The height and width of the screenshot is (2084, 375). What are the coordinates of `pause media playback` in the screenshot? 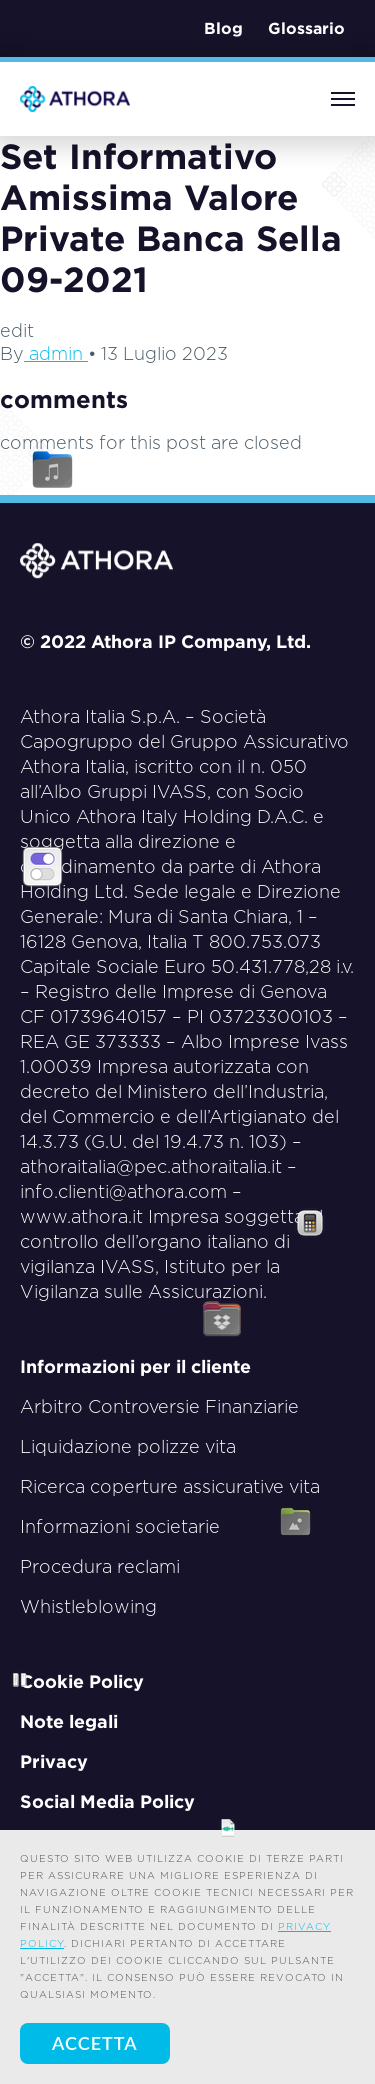 It's located at (19, 1679).